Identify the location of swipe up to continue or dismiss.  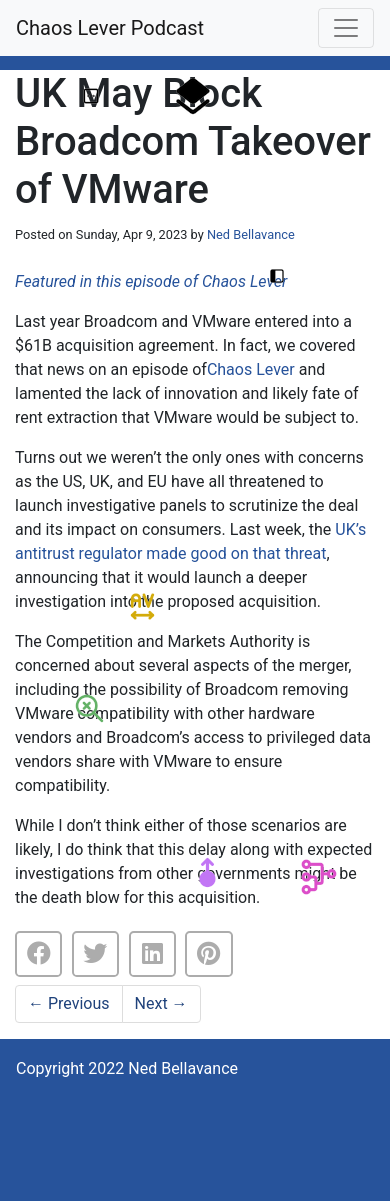
(207, 872).